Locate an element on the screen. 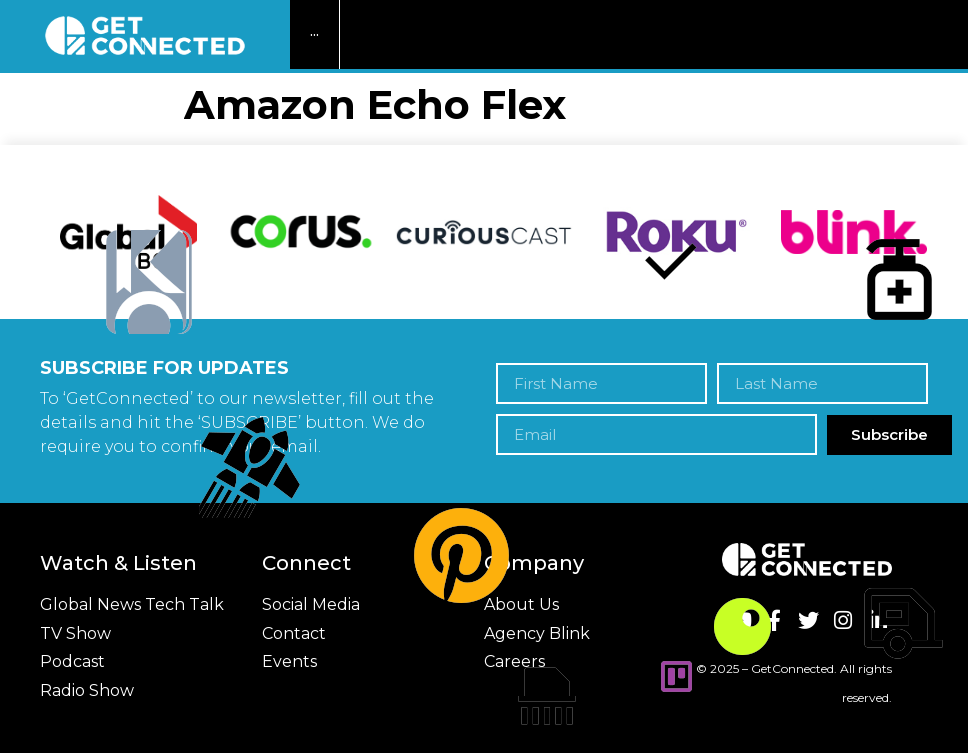 This screenshot has height=753, width=968. access hand sanitizer station location is located at coordinates (899, 279).